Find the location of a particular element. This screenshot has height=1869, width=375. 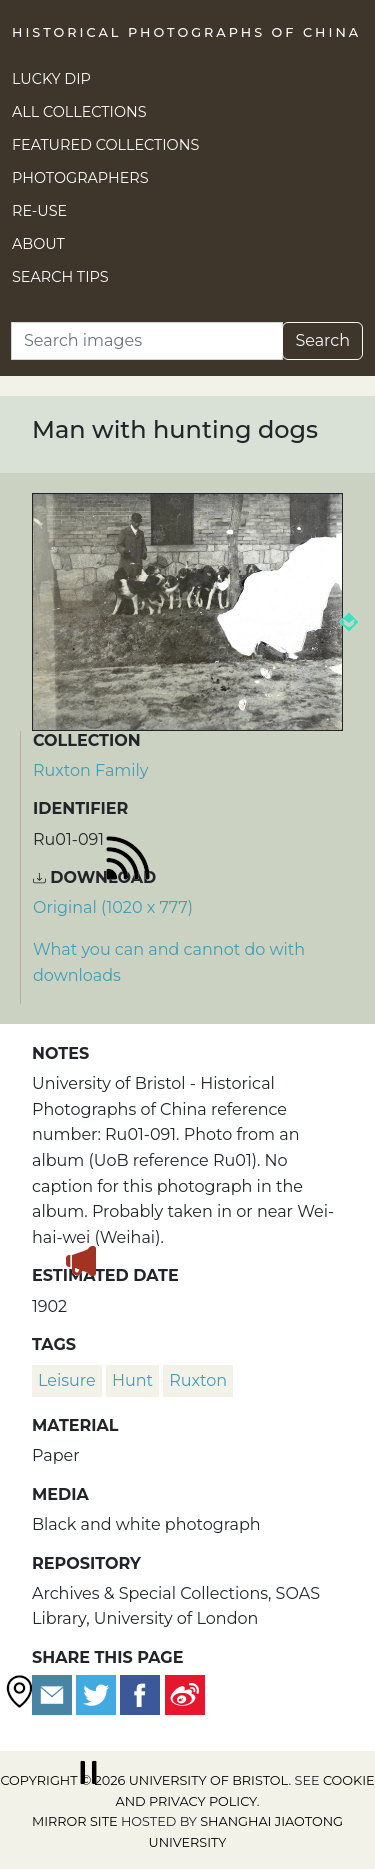

indicates strong connection or low ping is located at coordinates (128, 858).